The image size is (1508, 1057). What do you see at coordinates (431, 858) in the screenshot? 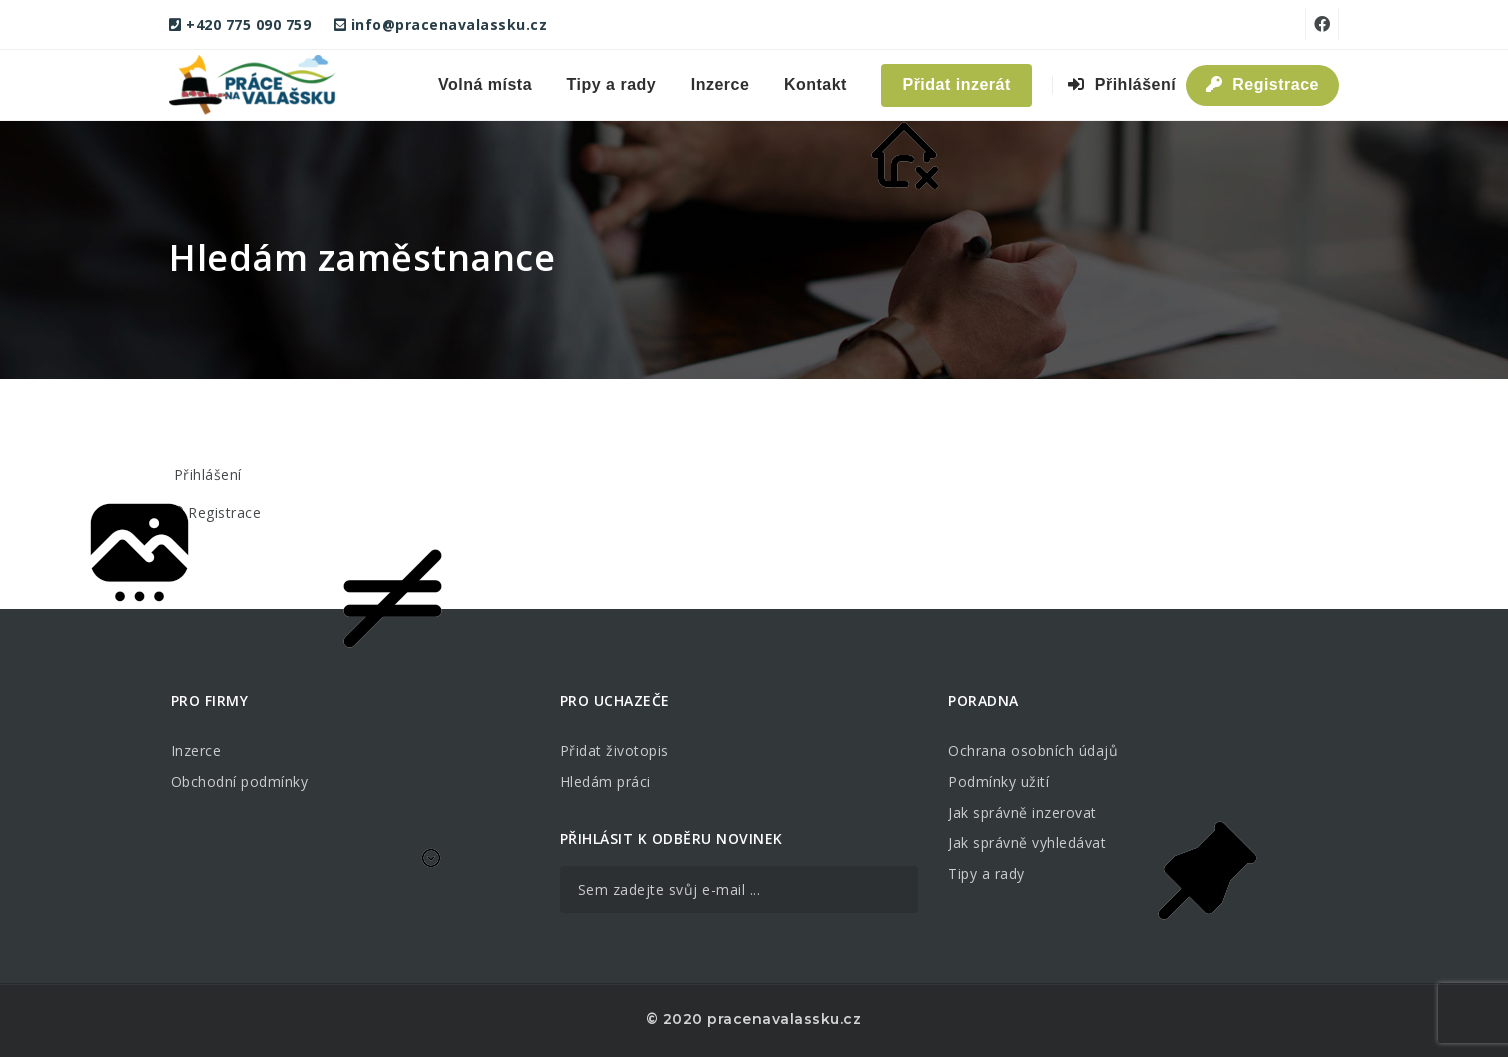
I see `expand to show more content` at bounding box center [431, 858].